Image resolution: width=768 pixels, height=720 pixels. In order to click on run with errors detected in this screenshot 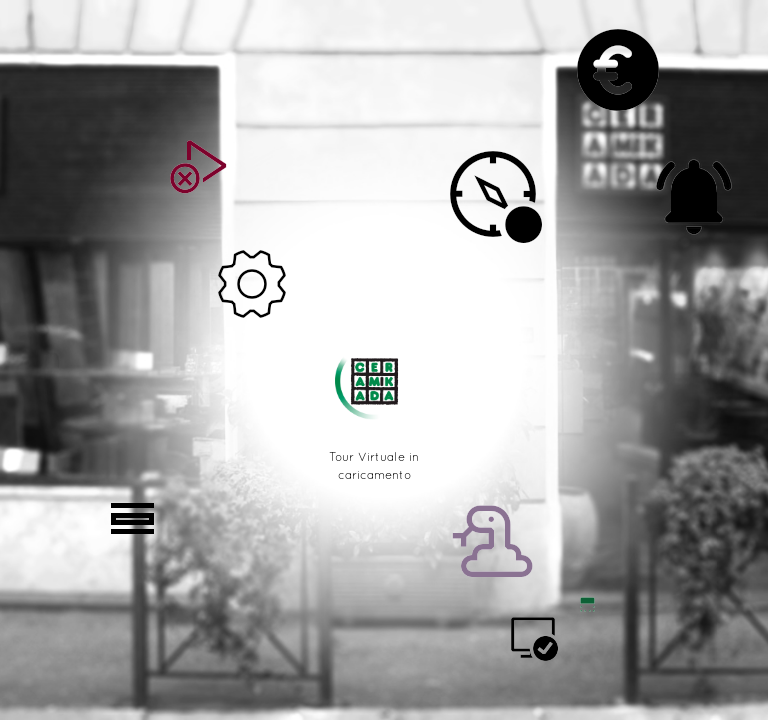, I will do `click(199, 164)`.